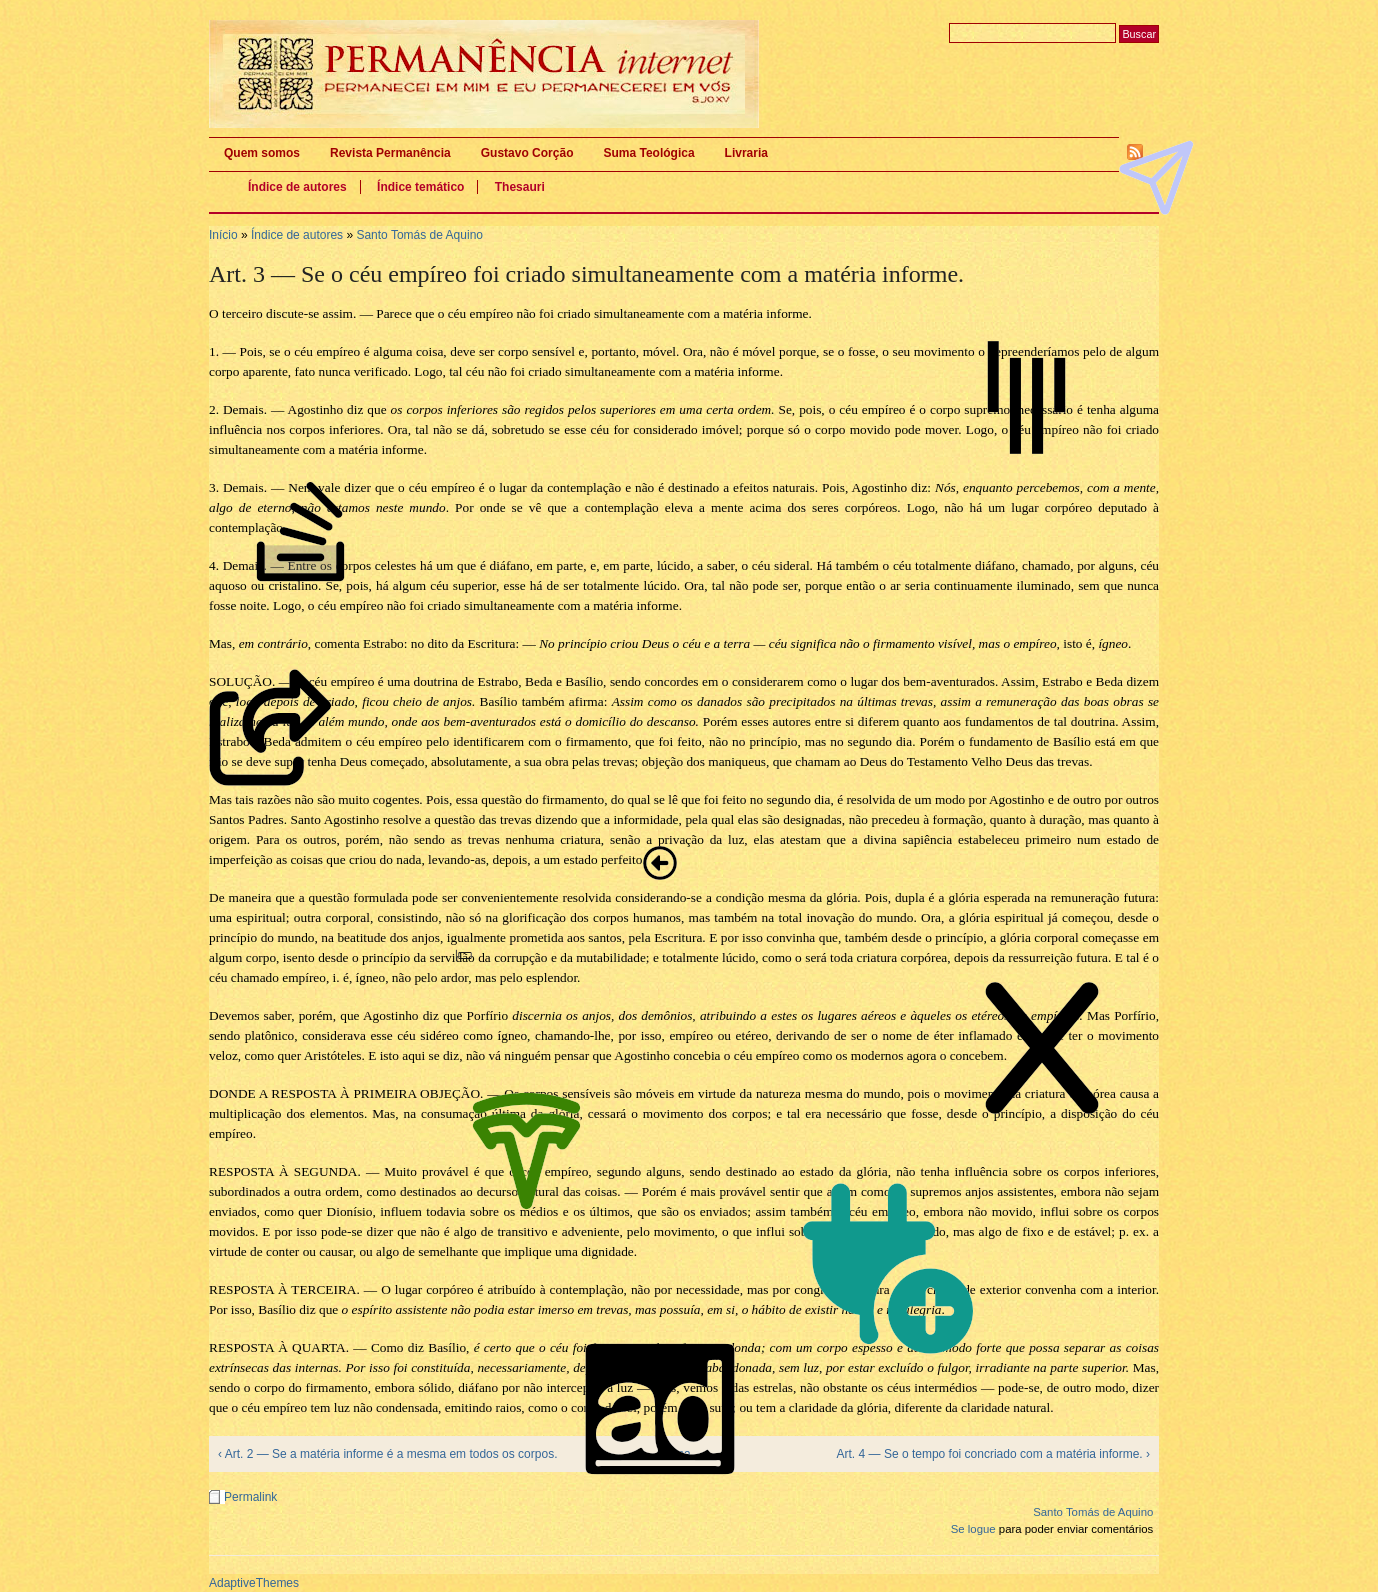 This screenshot has width=1378, height=1592. What do you see at coordinates (526, 1149) in the screenshot?
I see `Tesla brand logo` at bounding box center [526, 1149].